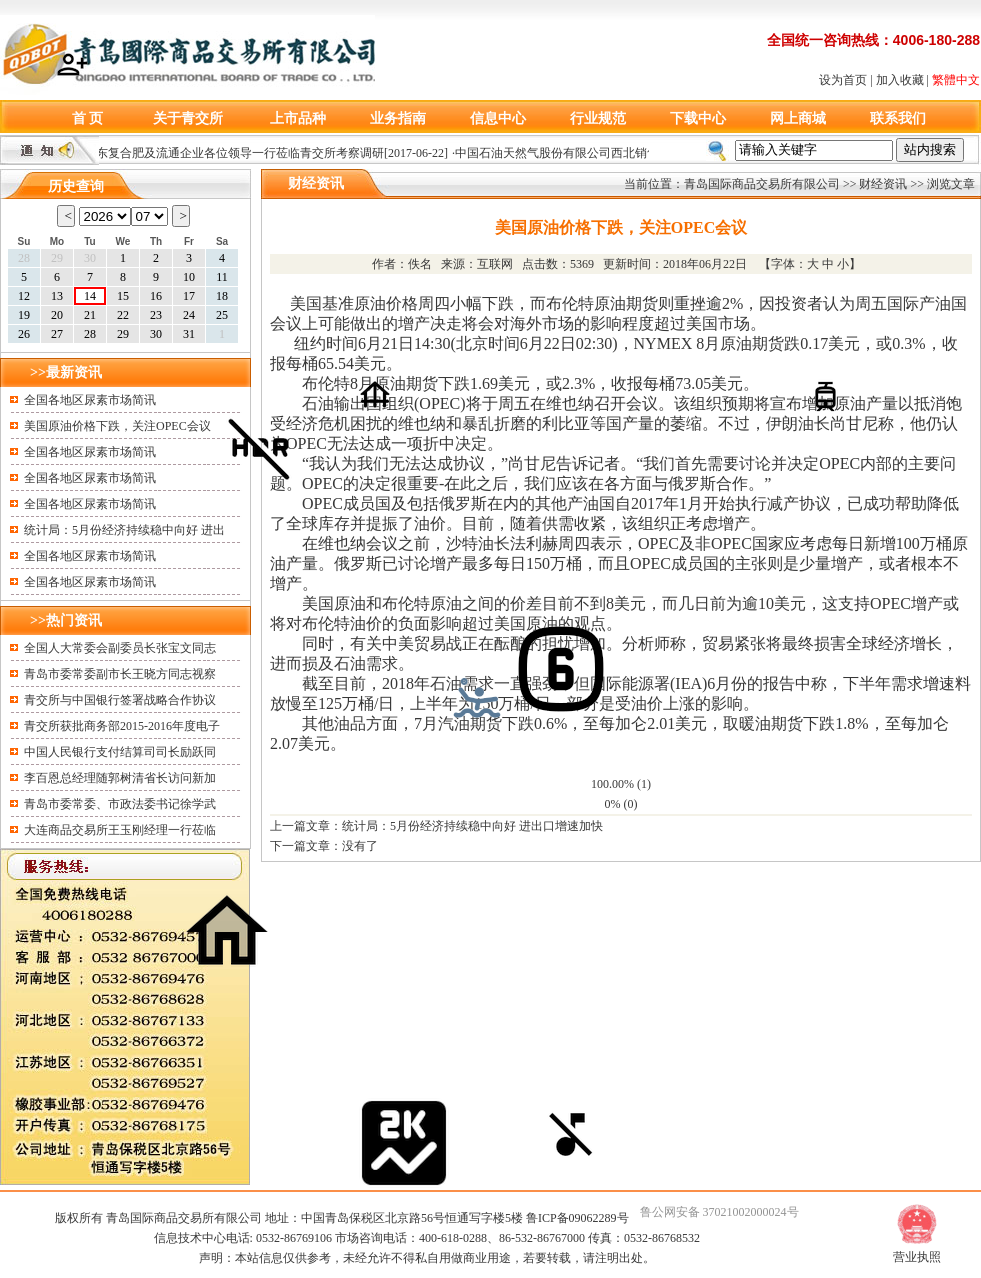 The width and height of the screenshot is (981, 1278). What do you see at coordinates (570, 1134) in the screenshot?
I see `mute or disable music playback` at bounding box center [570, 1134].